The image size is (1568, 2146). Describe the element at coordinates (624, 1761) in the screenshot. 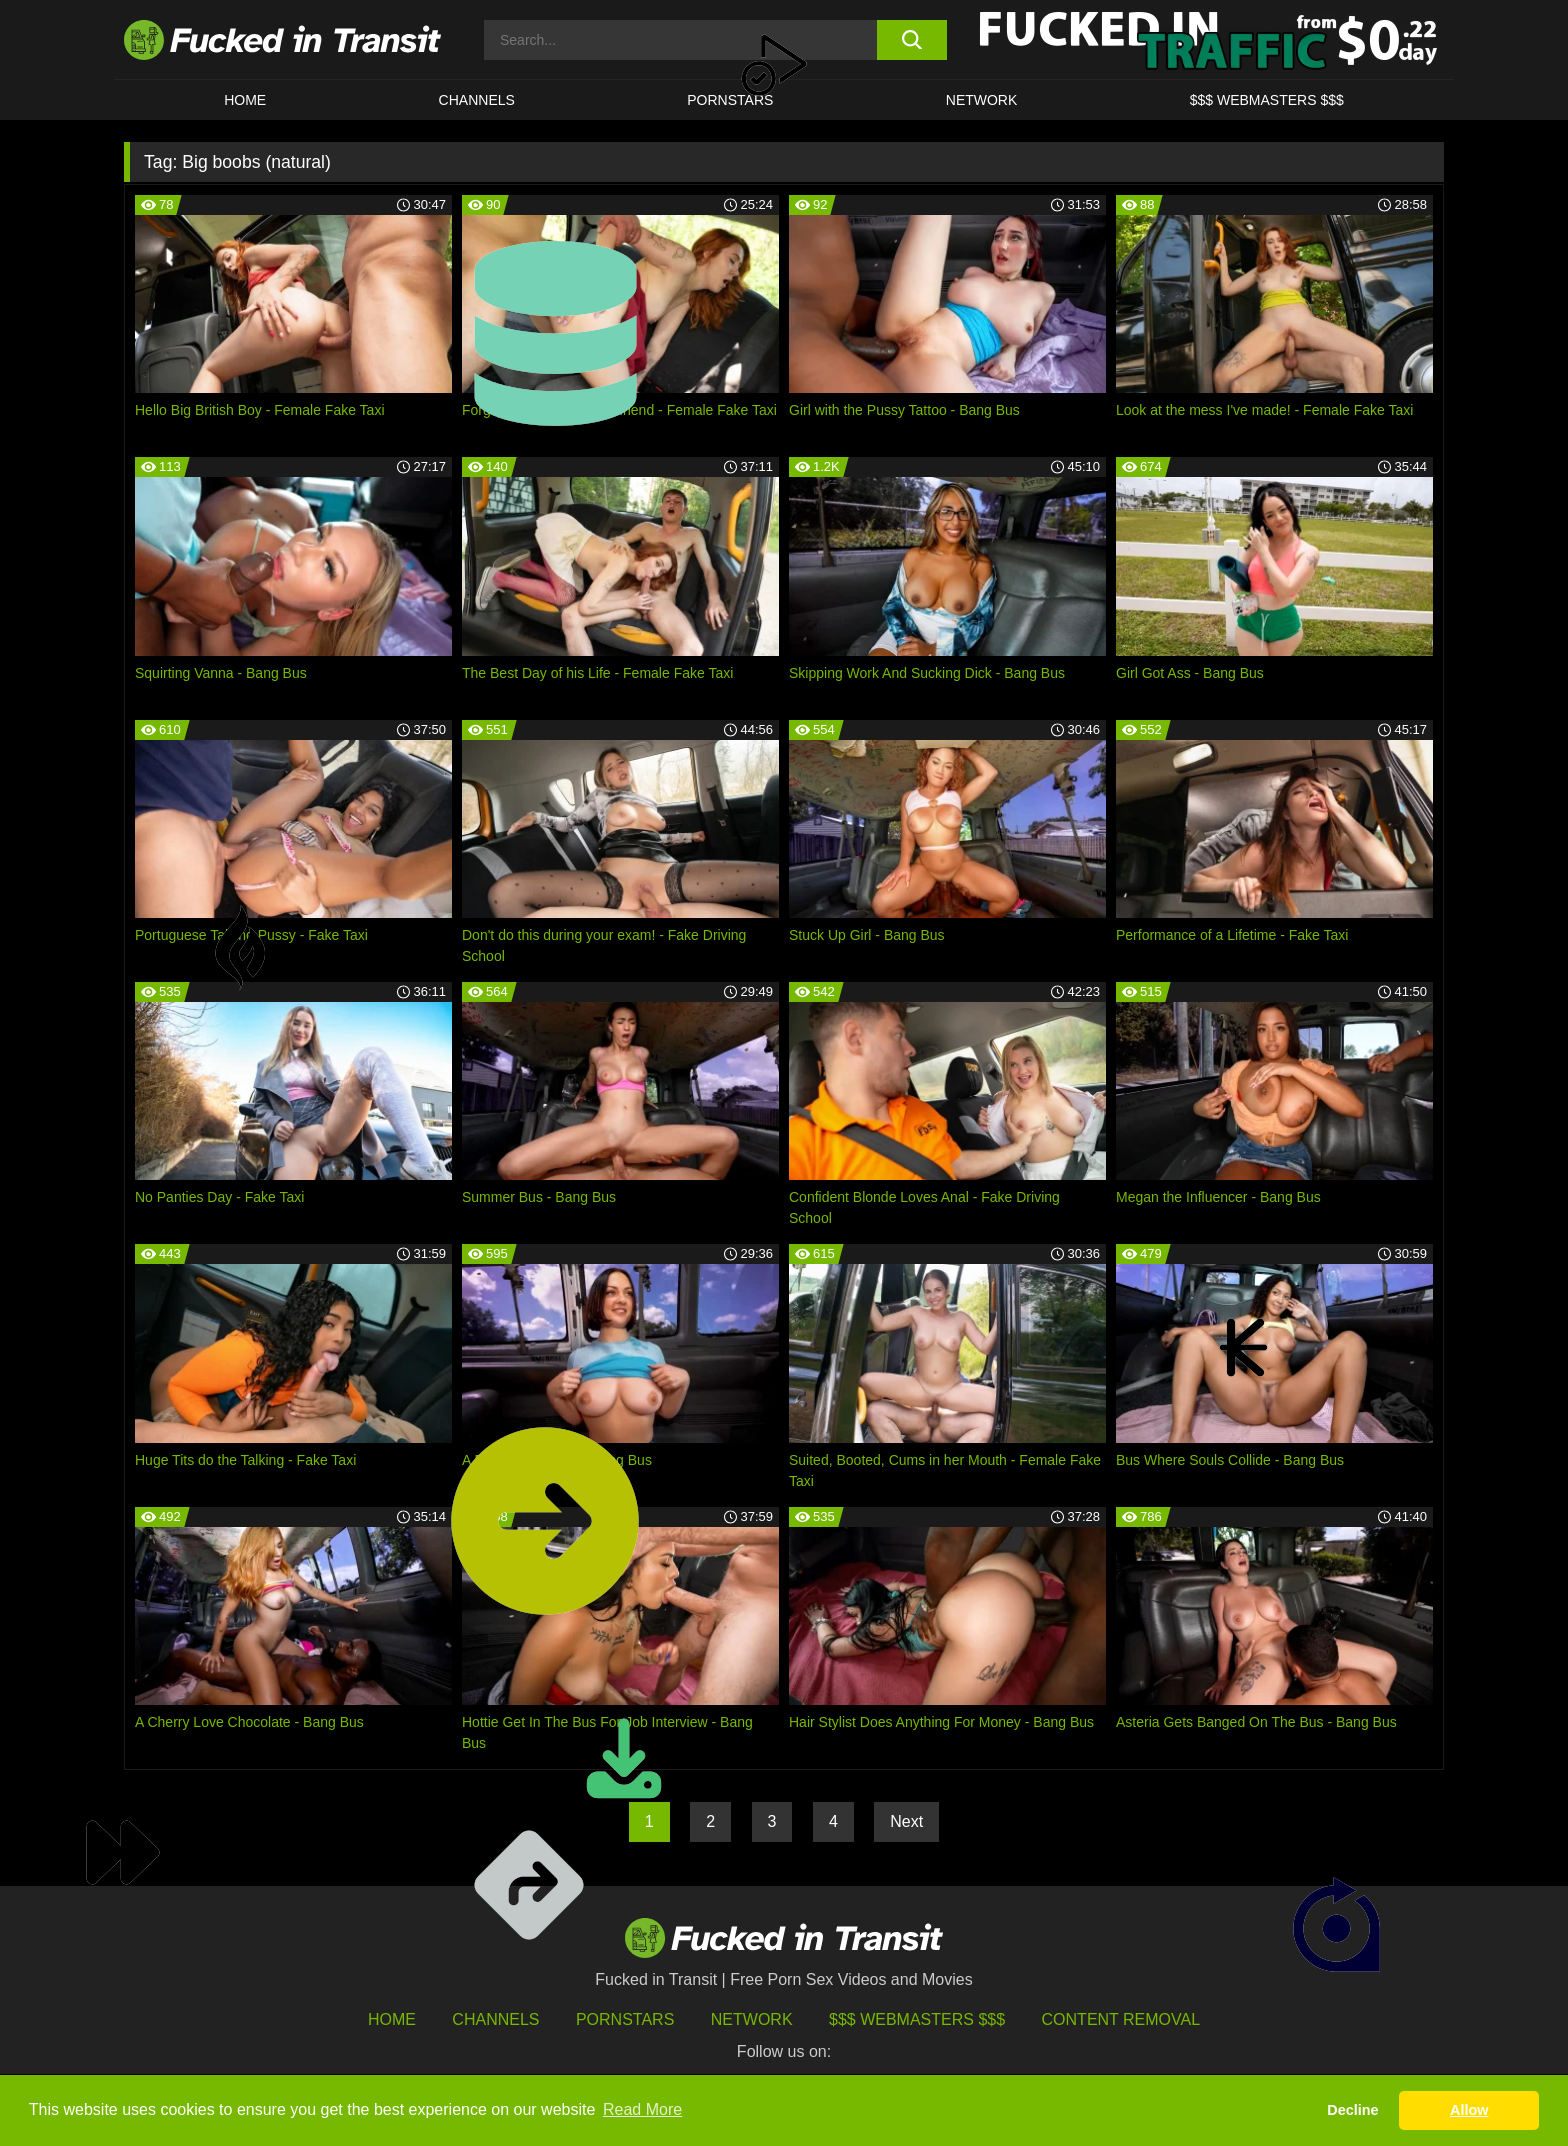

I see `download a file to your device` at that location.